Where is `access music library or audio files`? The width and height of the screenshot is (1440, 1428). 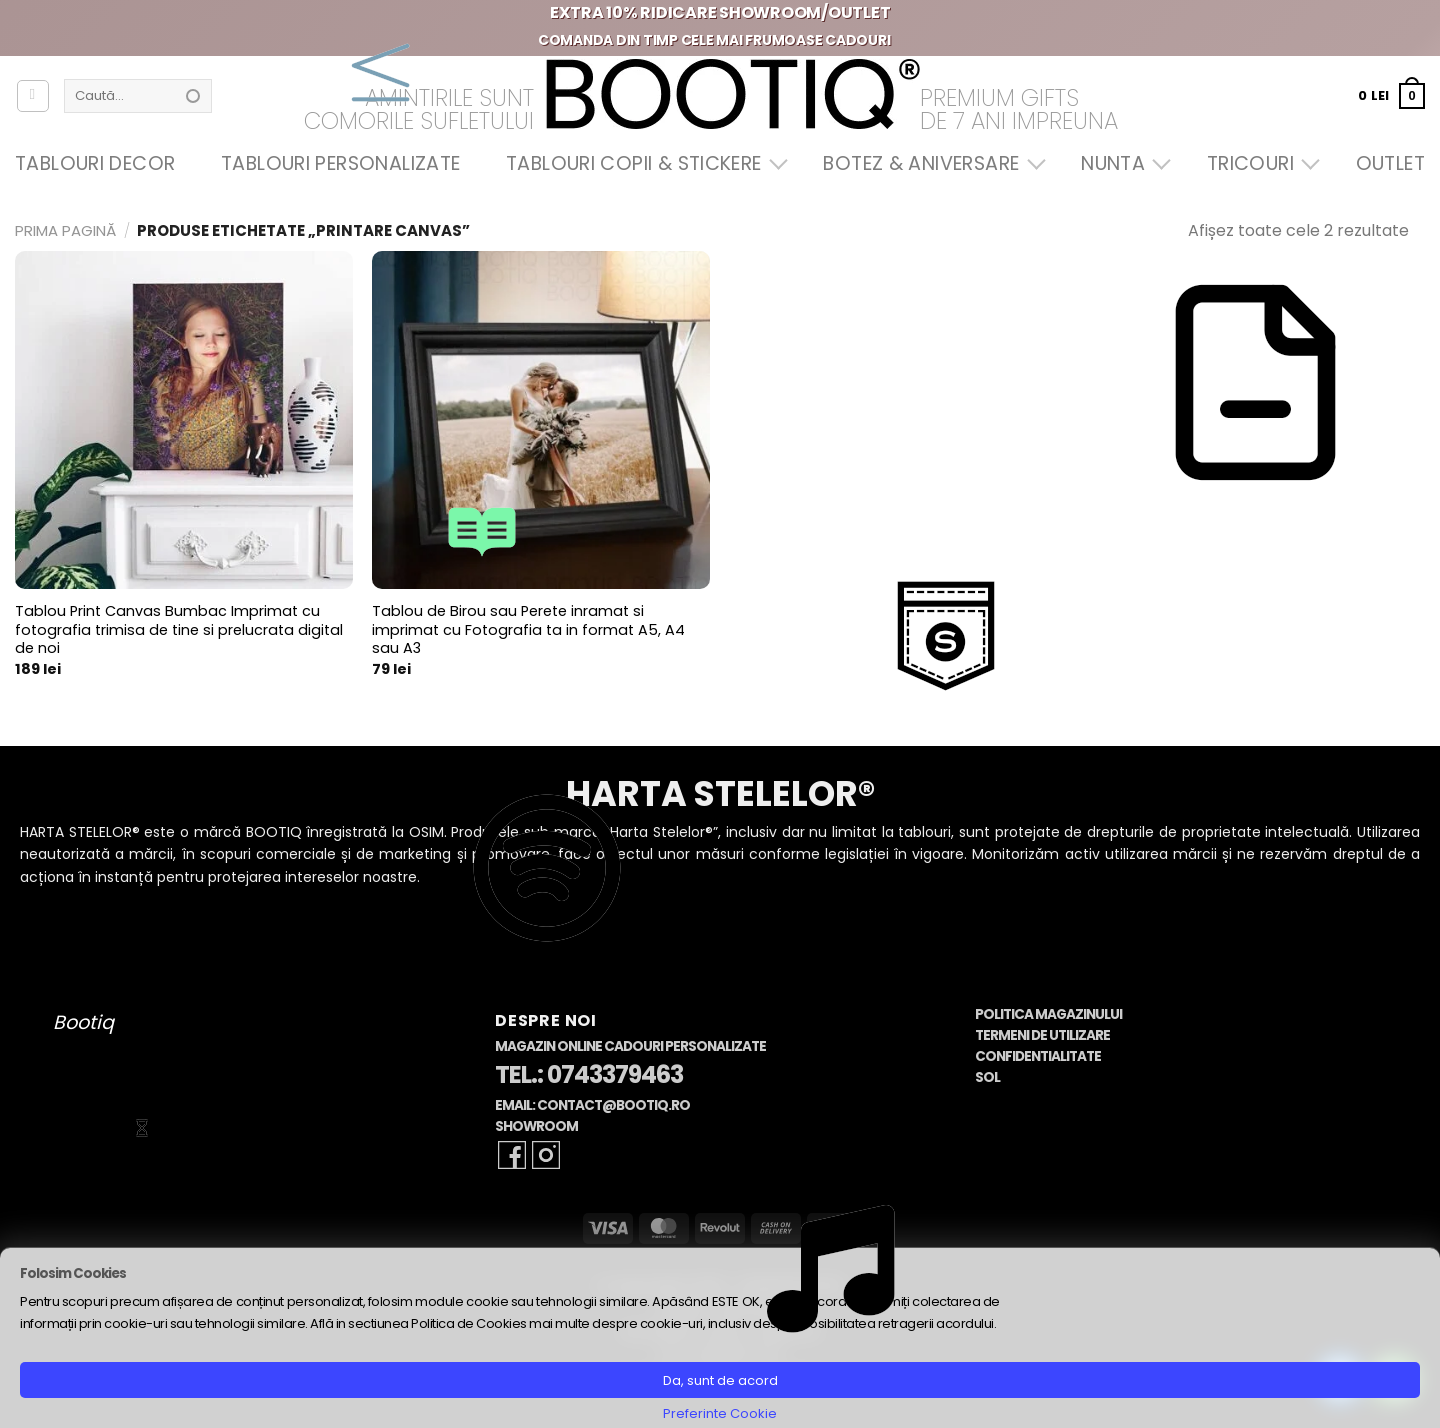
access music library or audio files is located at coordinates (835, 1273).